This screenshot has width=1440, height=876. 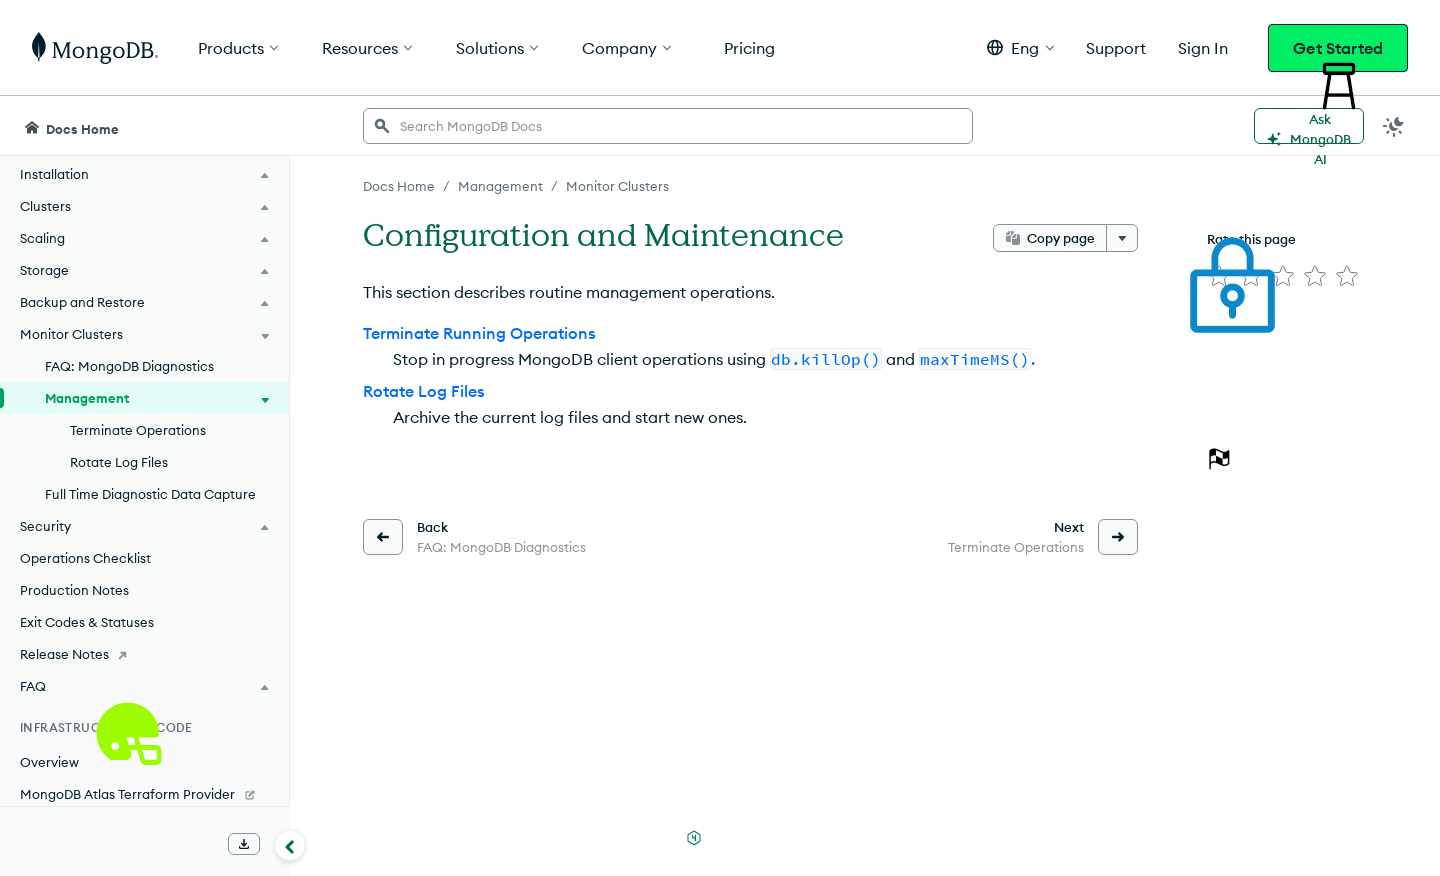 I want to click on access football or sports content, so click(x=129, y=735).